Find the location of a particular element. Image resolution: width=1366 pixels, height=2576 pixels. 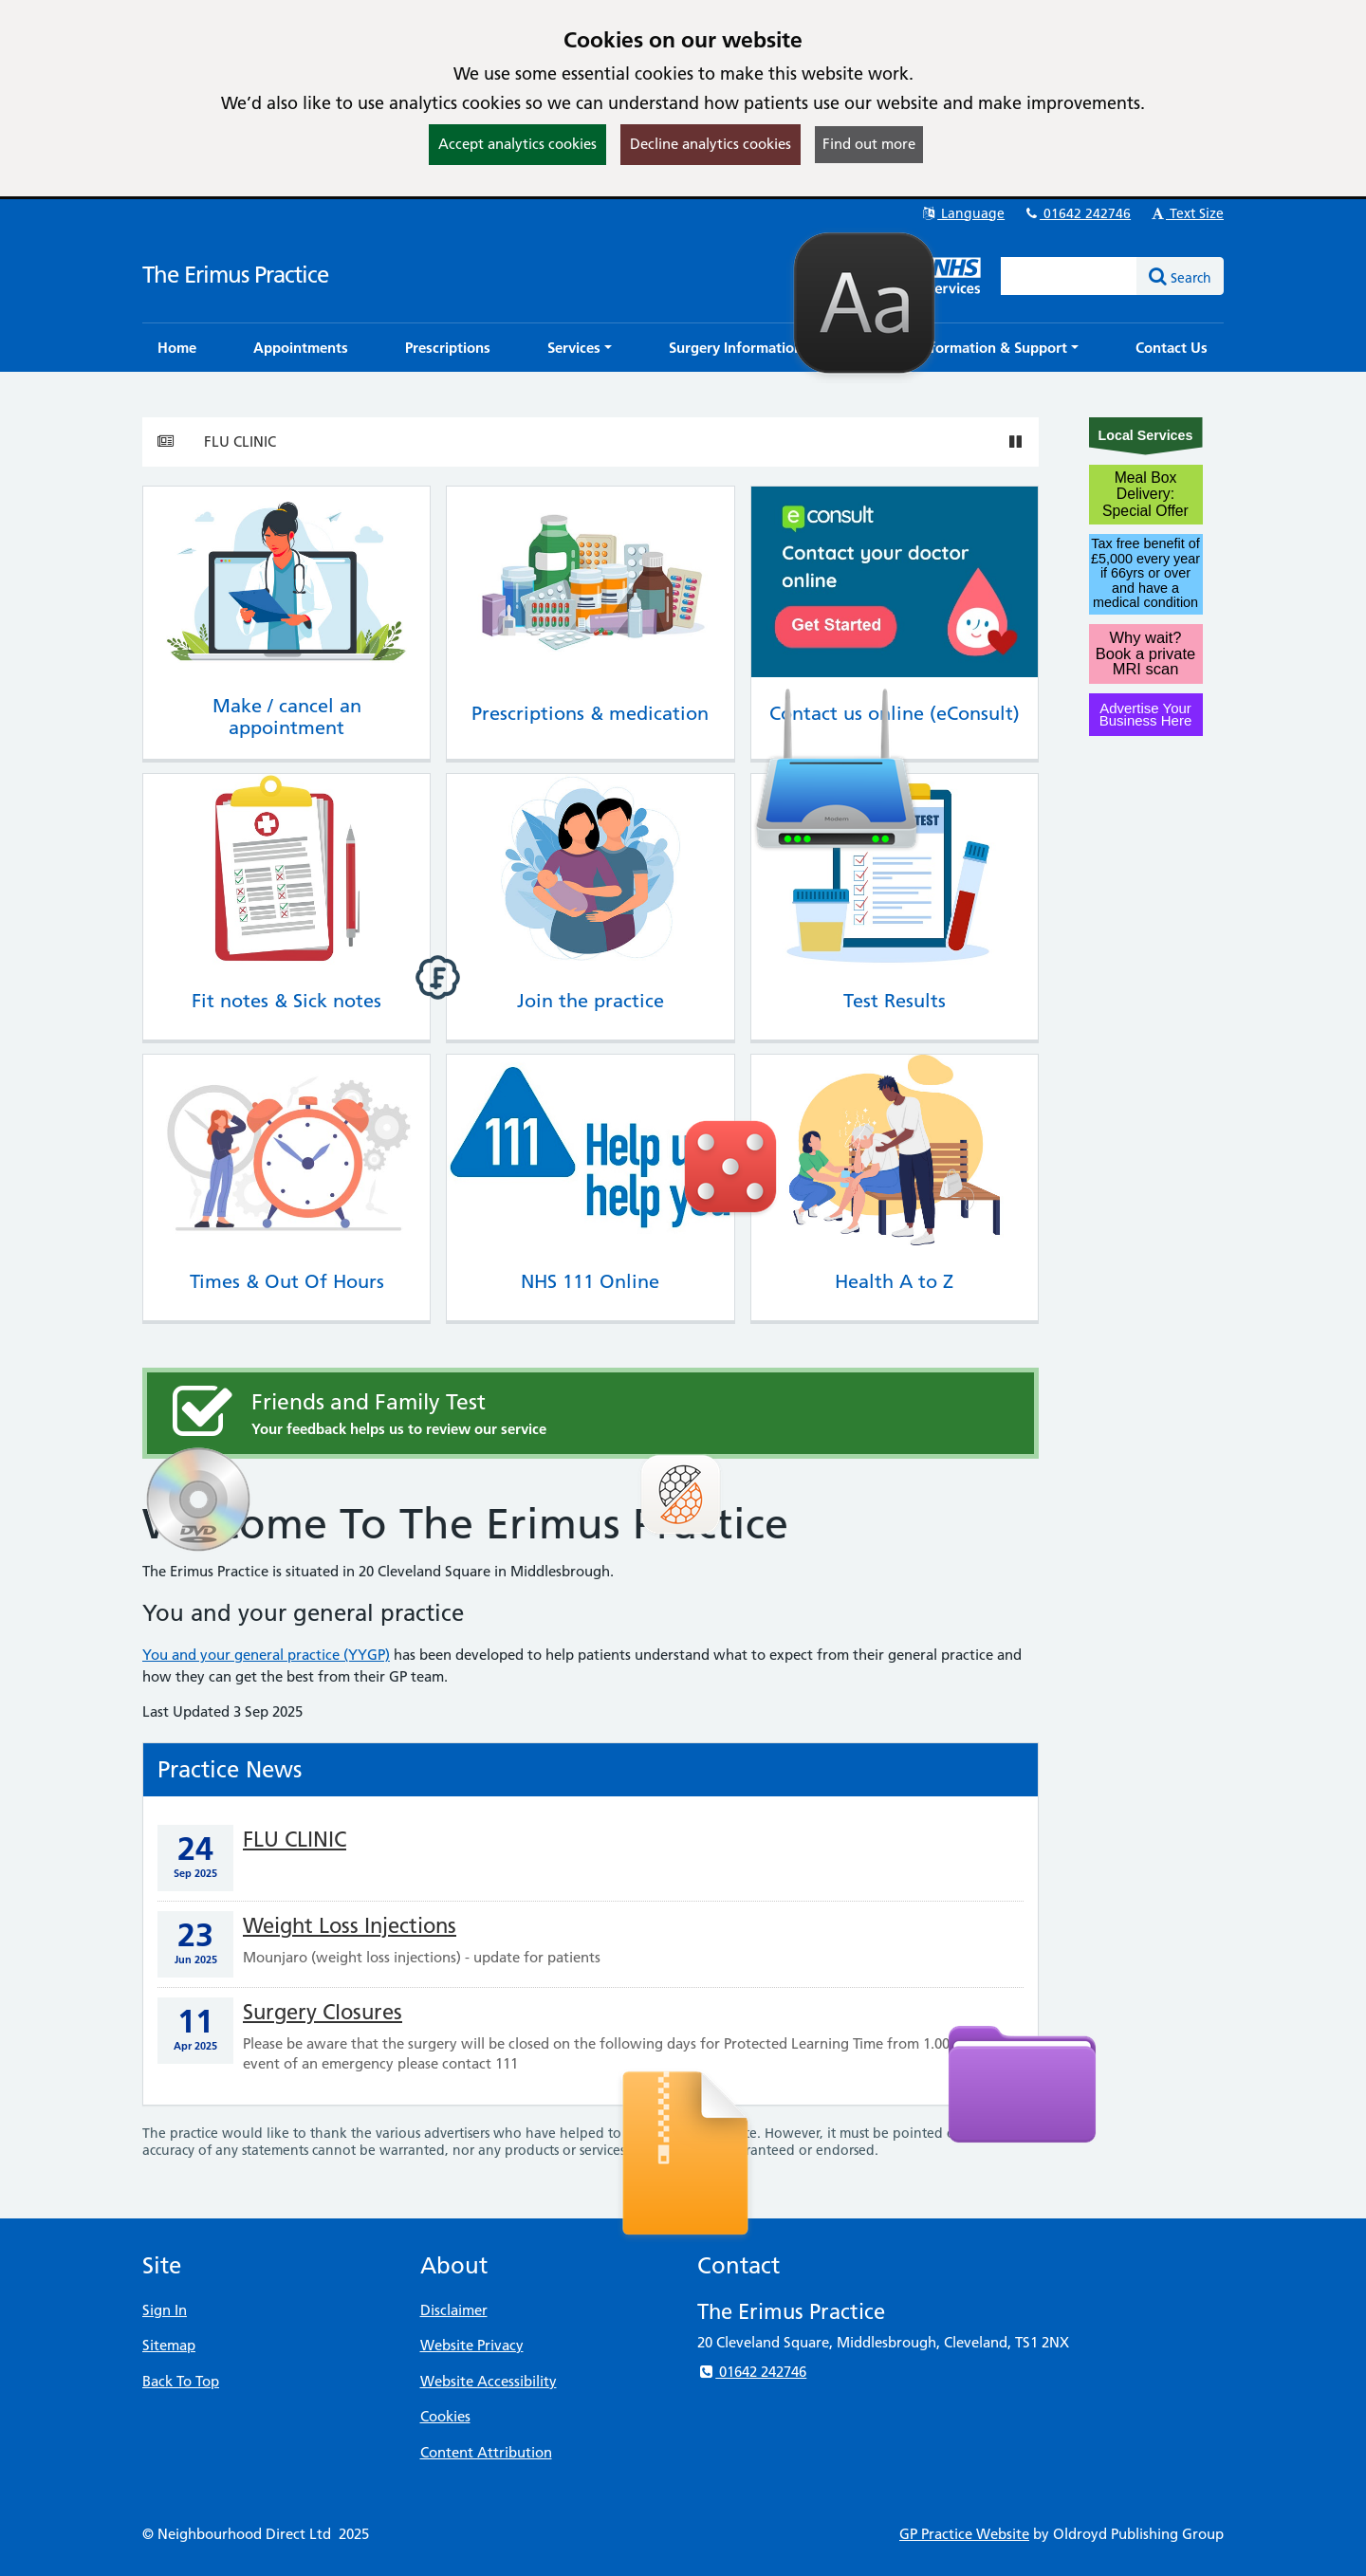

open tali dice game app is located at coordinates (730, 1167).